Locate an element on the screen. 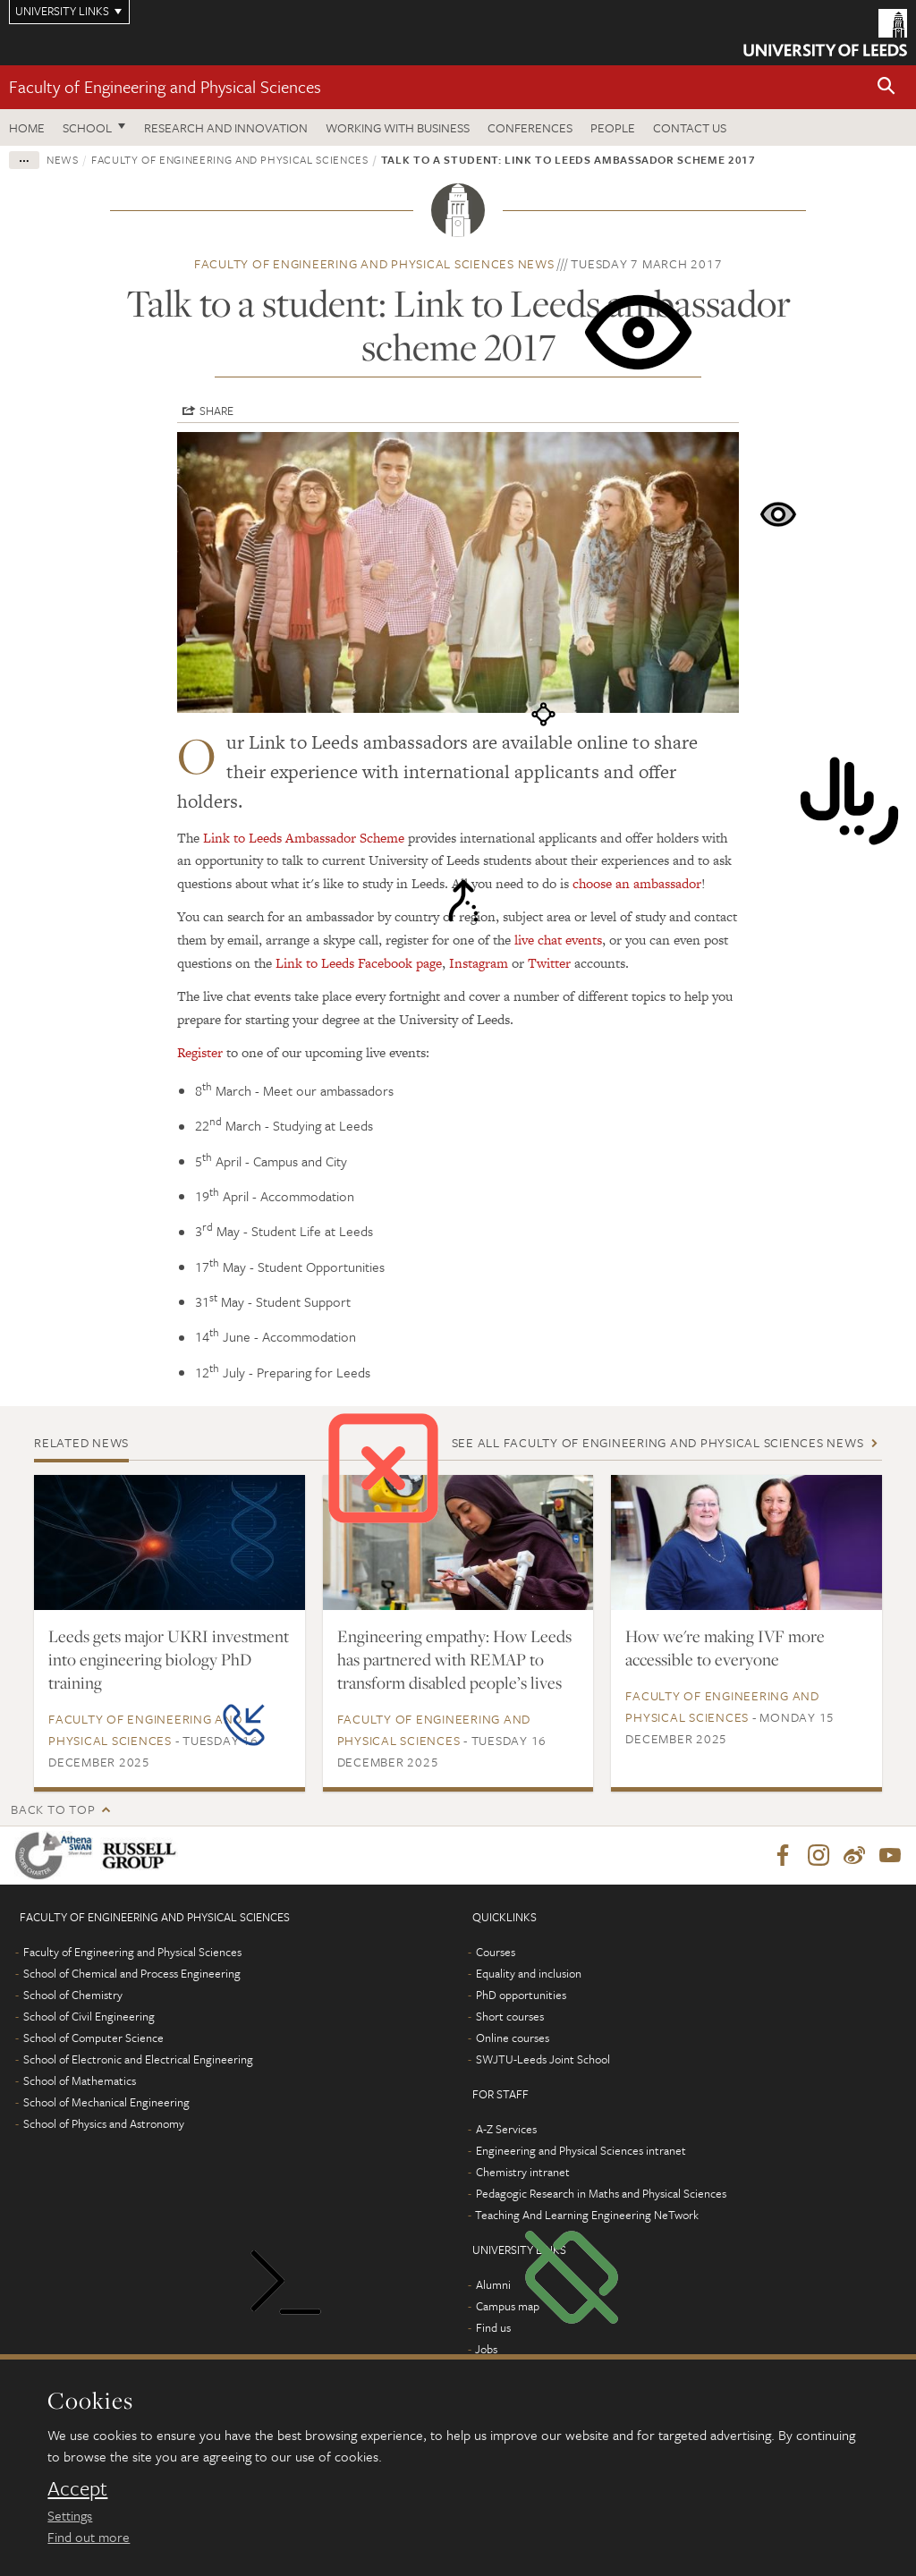 This screenshot has height=2576, width=916. view or preview content is located at coordinates (638, 332).